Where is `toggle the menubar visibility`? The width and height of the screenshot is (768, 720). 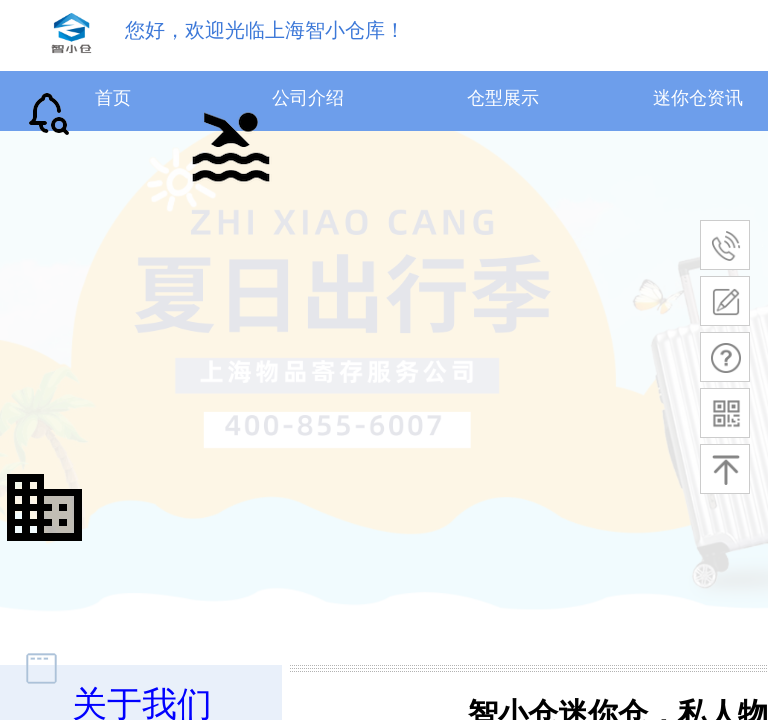 toggle the menubar visibility is located at coordinates (41, 668).